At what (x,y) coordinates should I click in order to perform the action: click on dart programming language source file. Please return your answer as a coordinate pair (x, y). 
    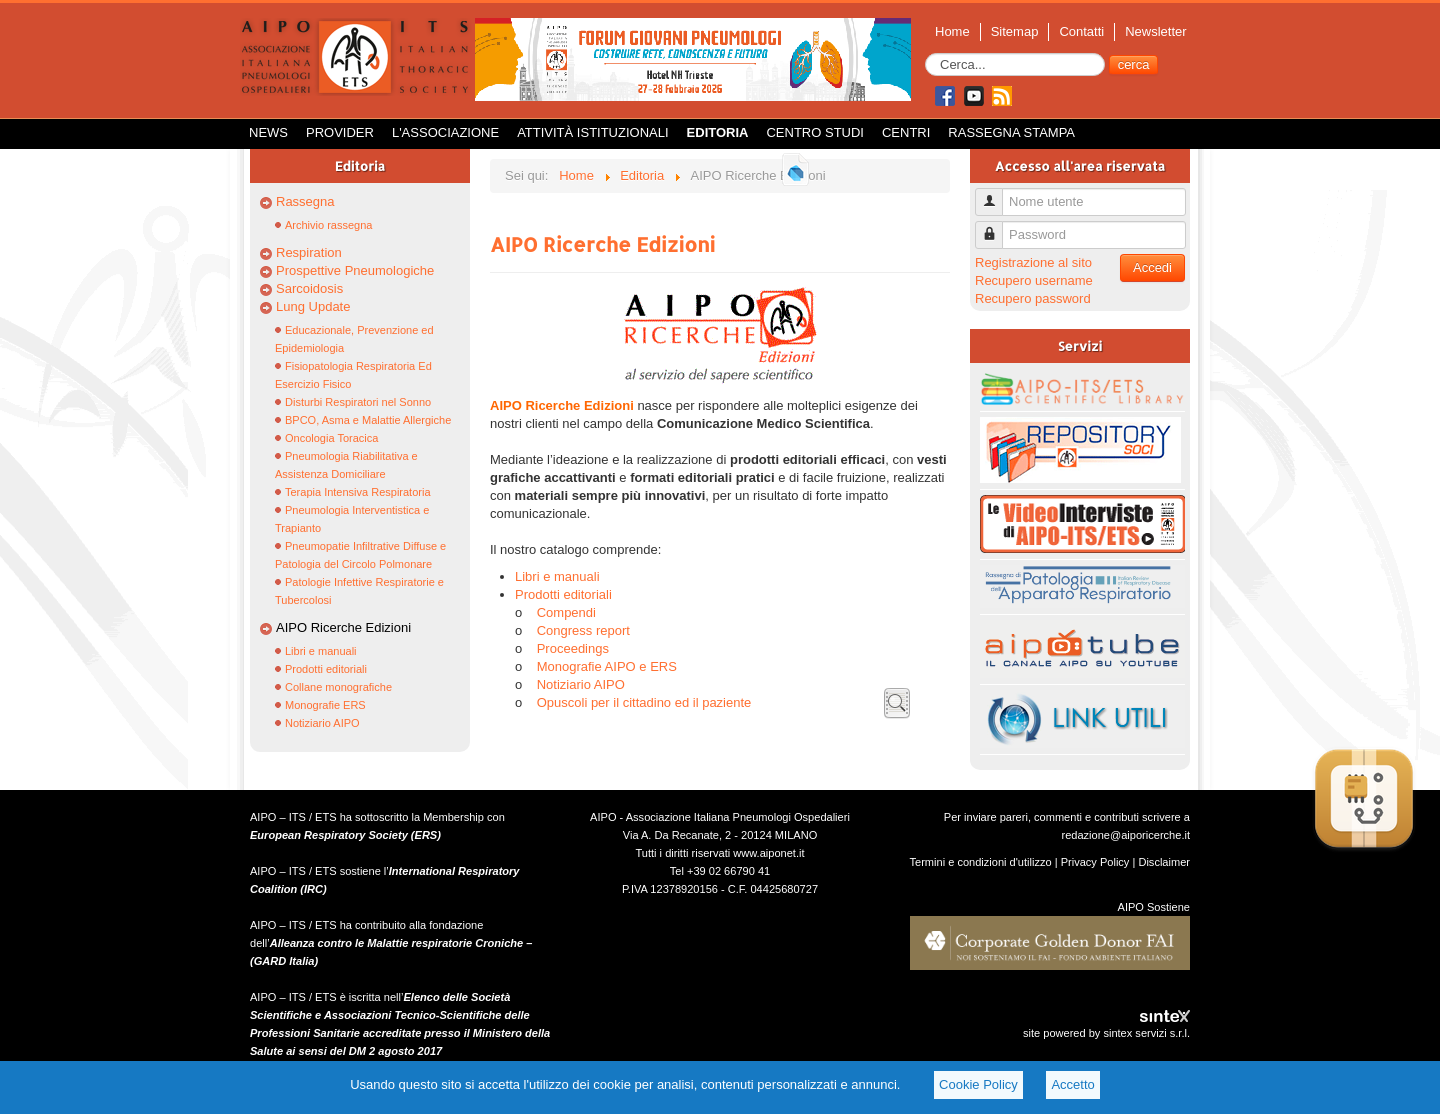
    Looking at the image, I should click on (795, 169).